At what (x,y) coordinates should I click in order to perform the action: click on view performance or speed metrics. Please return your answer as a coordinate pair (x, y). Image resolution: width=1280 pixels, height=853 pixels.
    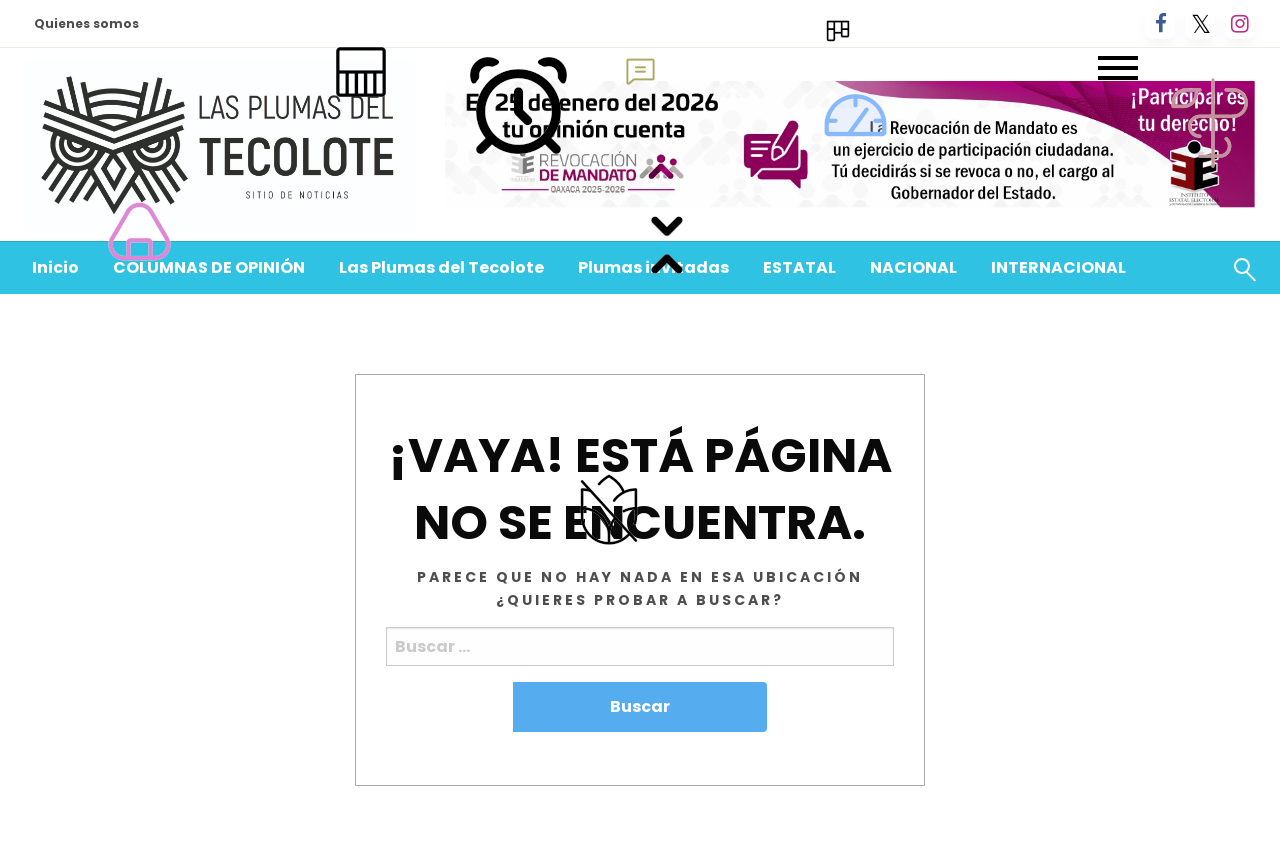
    Looking at the image, I should click on (855, 118).